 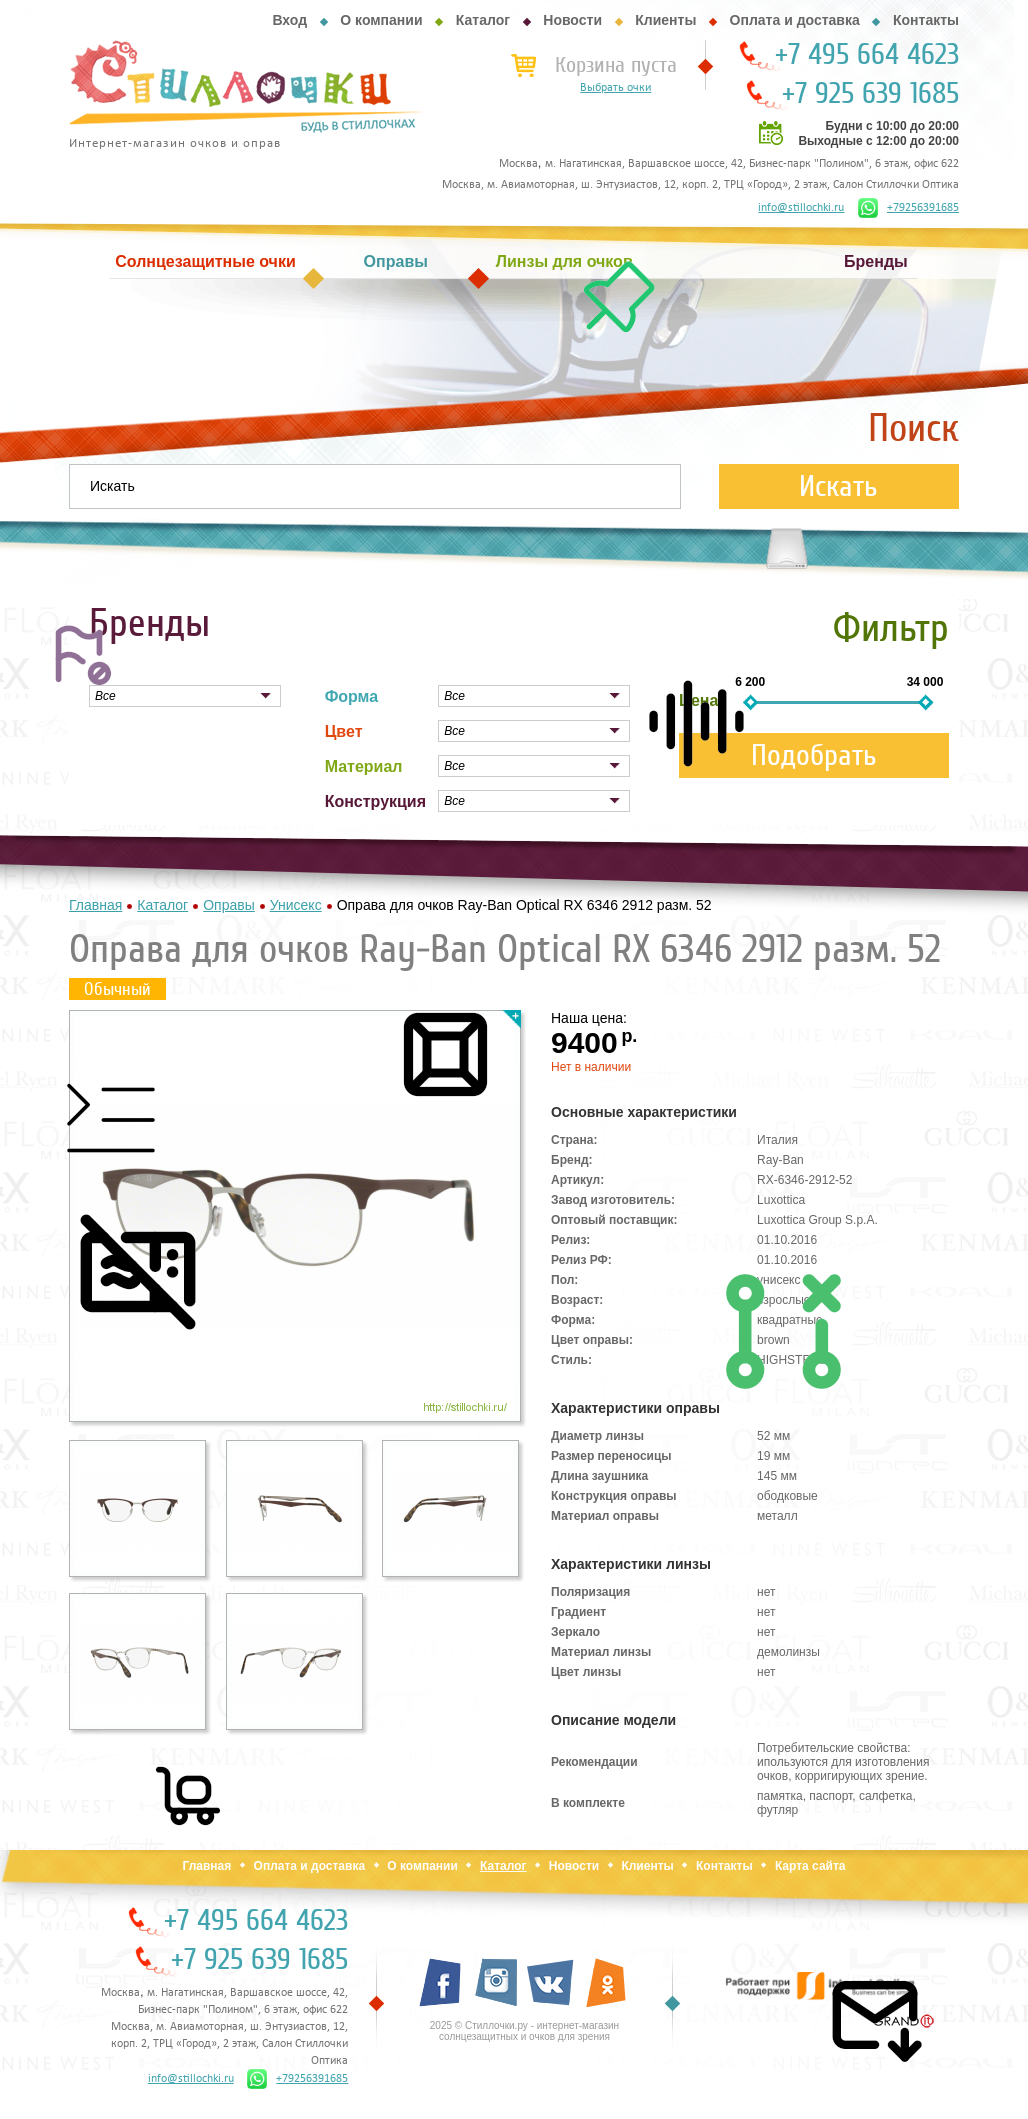 What do you see at coordinates (79, 653) in the screenshot?
I see `cancel or remove a flagged item` at bounding box center [79, 653].